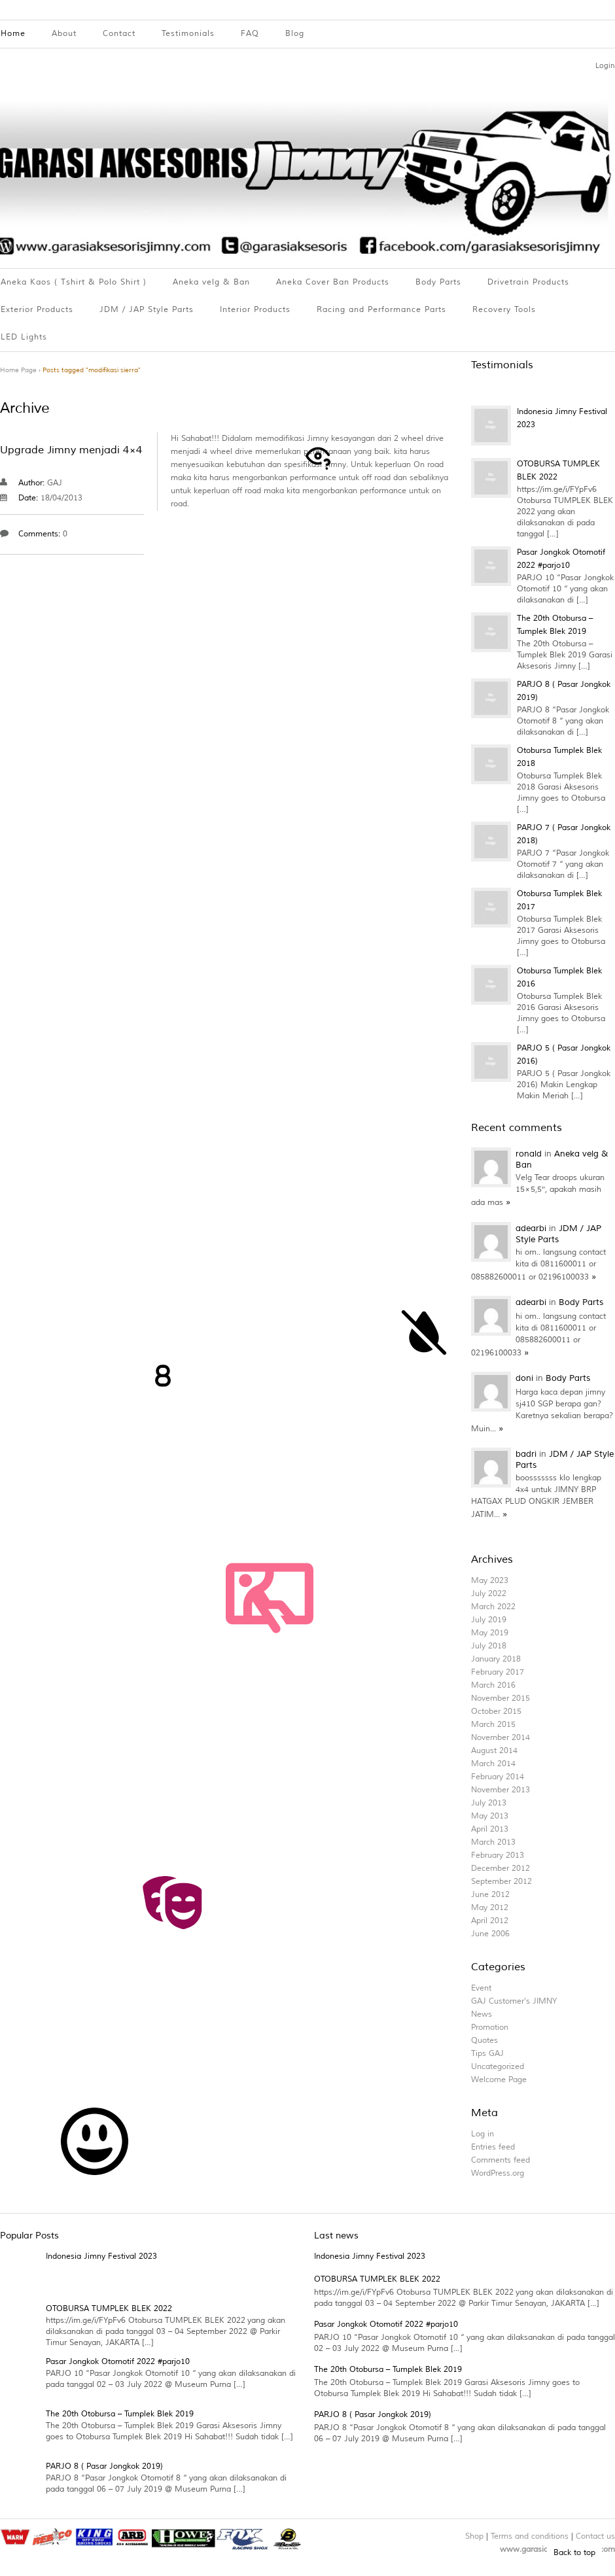  I want to click on disable water or liquid detection, so click(424, 1332).